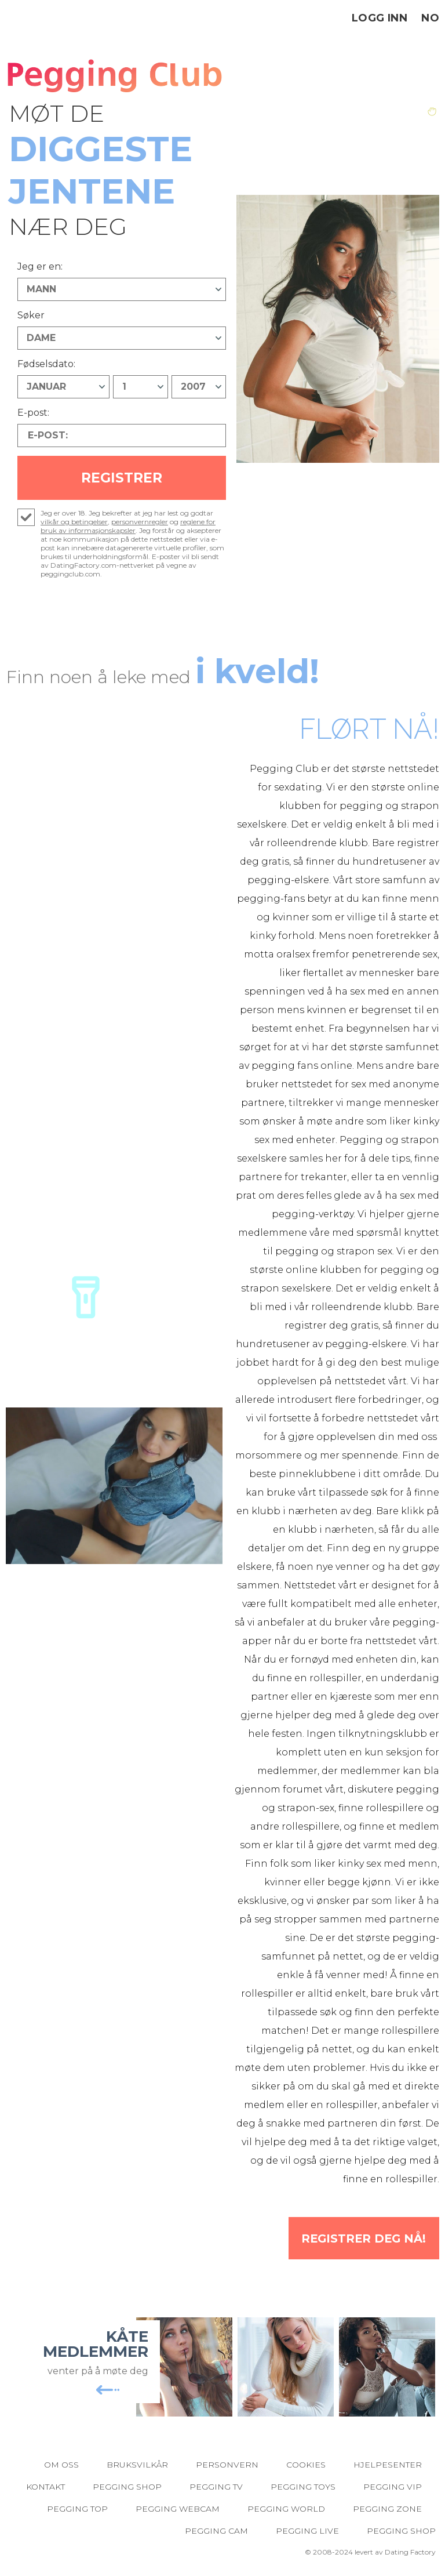 This screenshot has width=445, height=2576. I want to click on toggle flashlight on or off, so click(86, 1297).